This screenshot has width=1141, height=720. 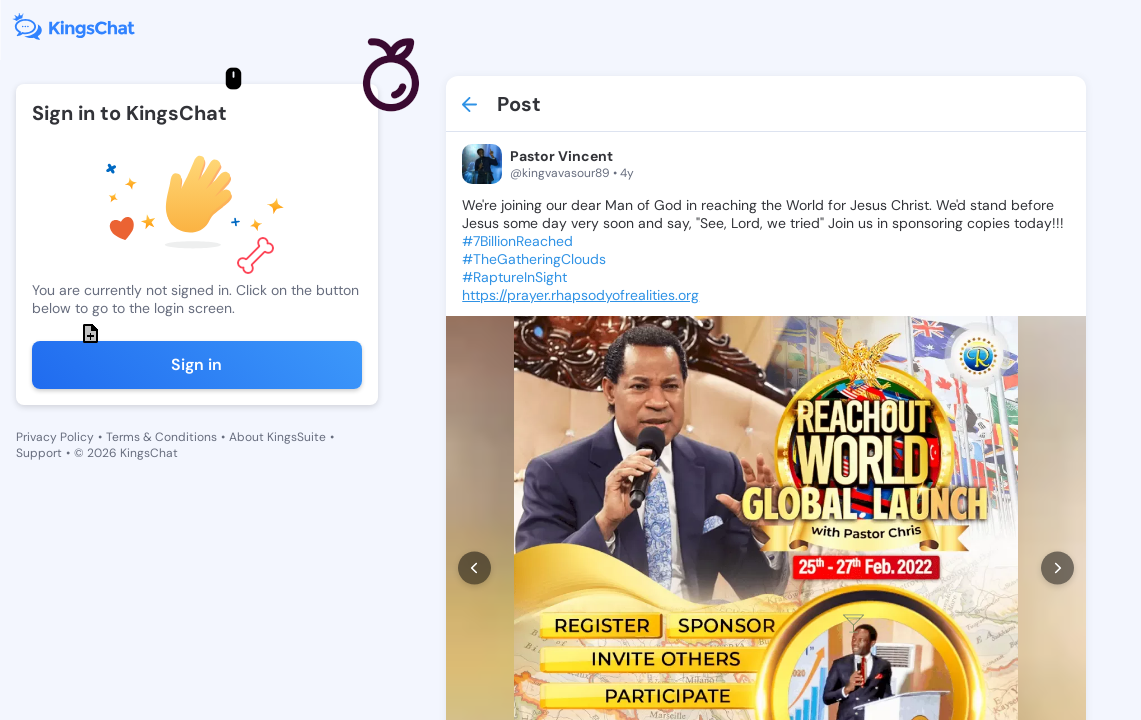 I want to click on select orange flavor or citrus option, so click(x=391, y=76).